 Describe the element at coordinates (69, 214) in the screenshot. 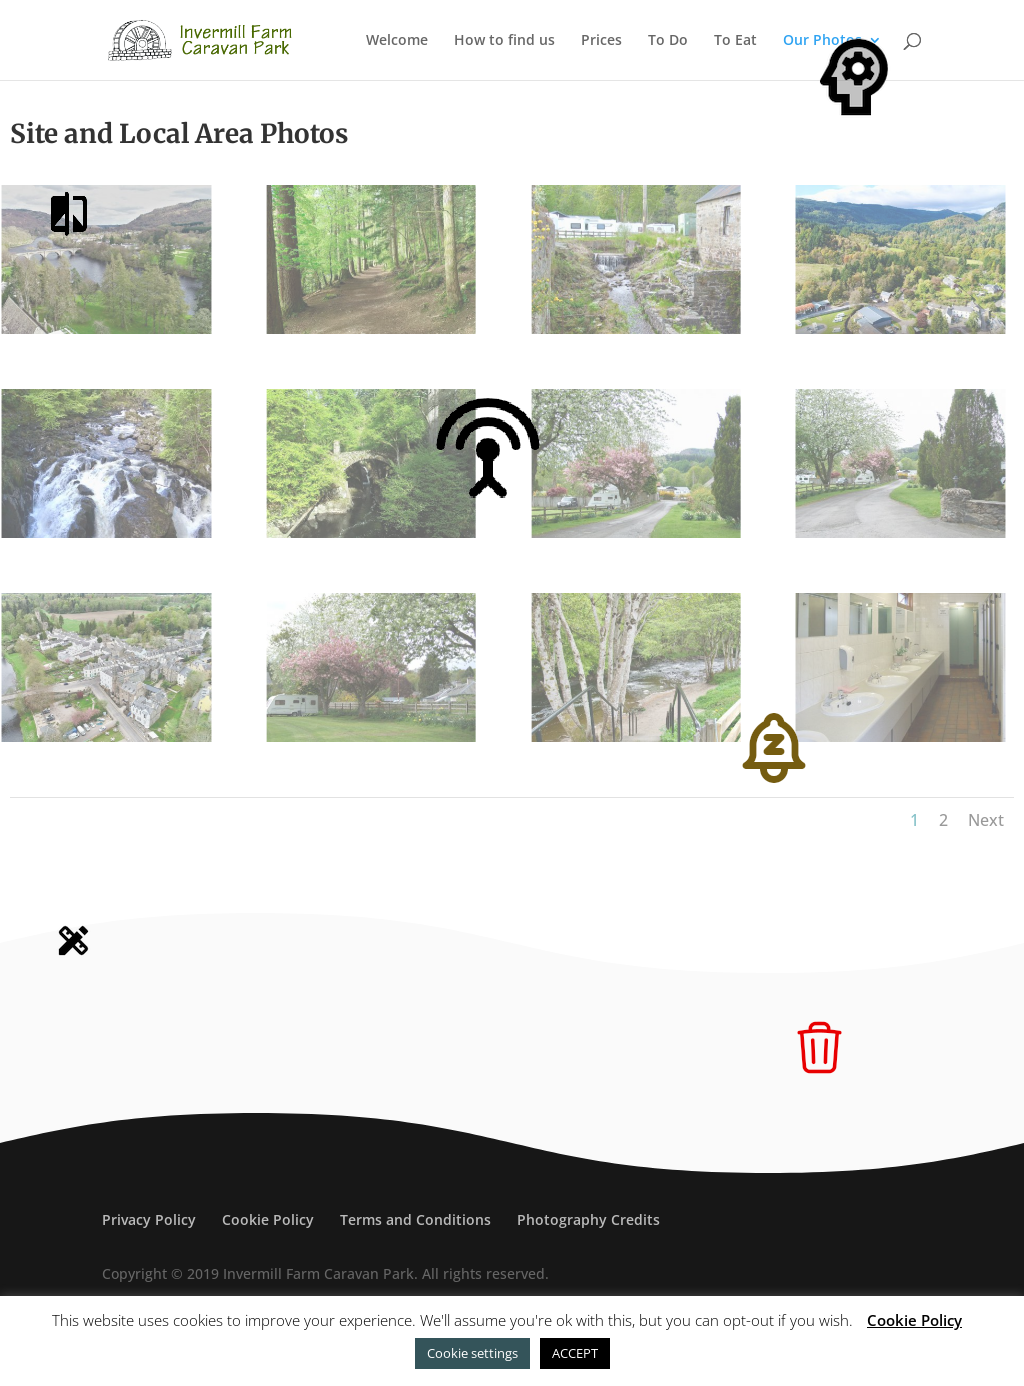

I see `compare two images side by side` at that location.